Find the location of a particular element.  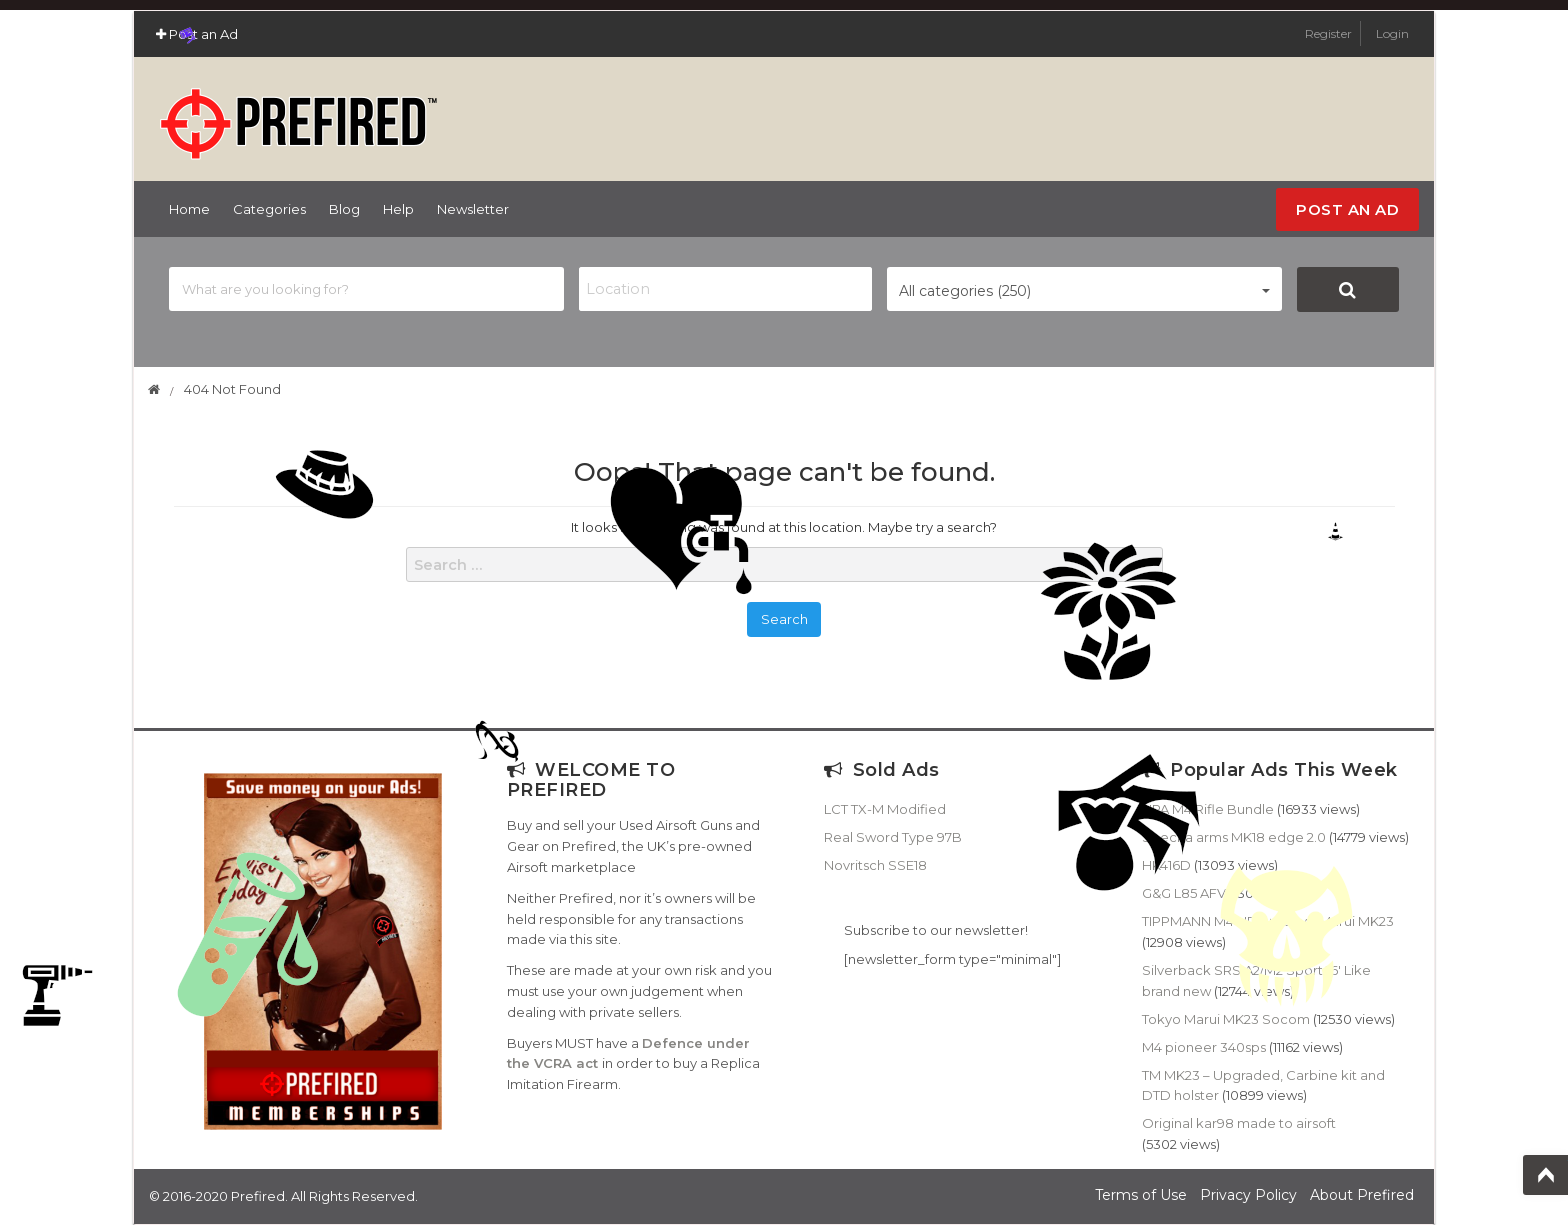

access room or door with keycard is located at coordinates (187, 35).